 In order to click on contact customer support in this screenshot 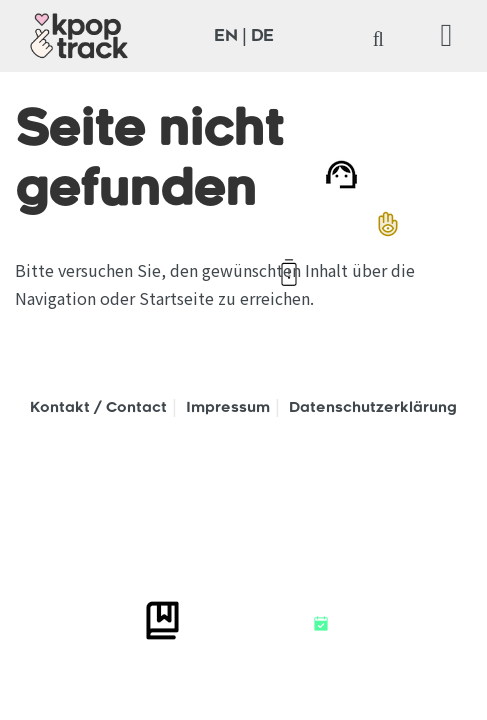, I will do `click(341, 174)`.